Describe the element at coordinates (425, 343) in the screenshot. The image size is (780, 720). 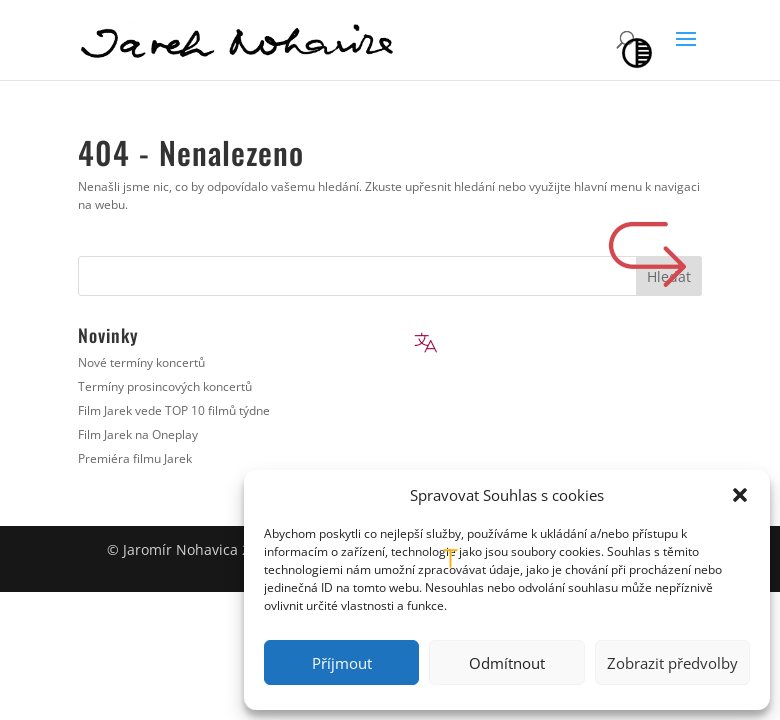
I see `translate text to another language` at that location.